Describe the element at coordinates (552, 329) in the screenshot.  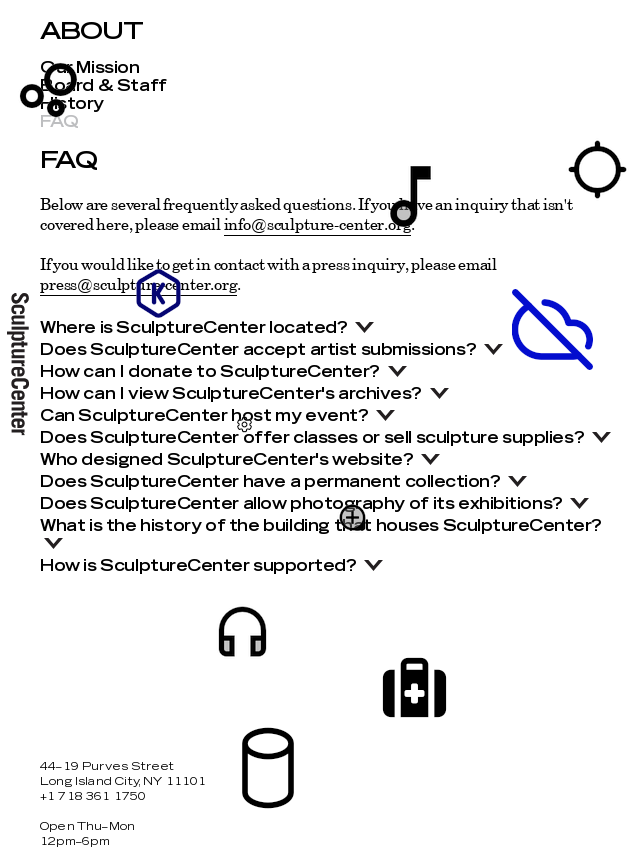
I see `indicates offline mode or no cloud connection` at that location.